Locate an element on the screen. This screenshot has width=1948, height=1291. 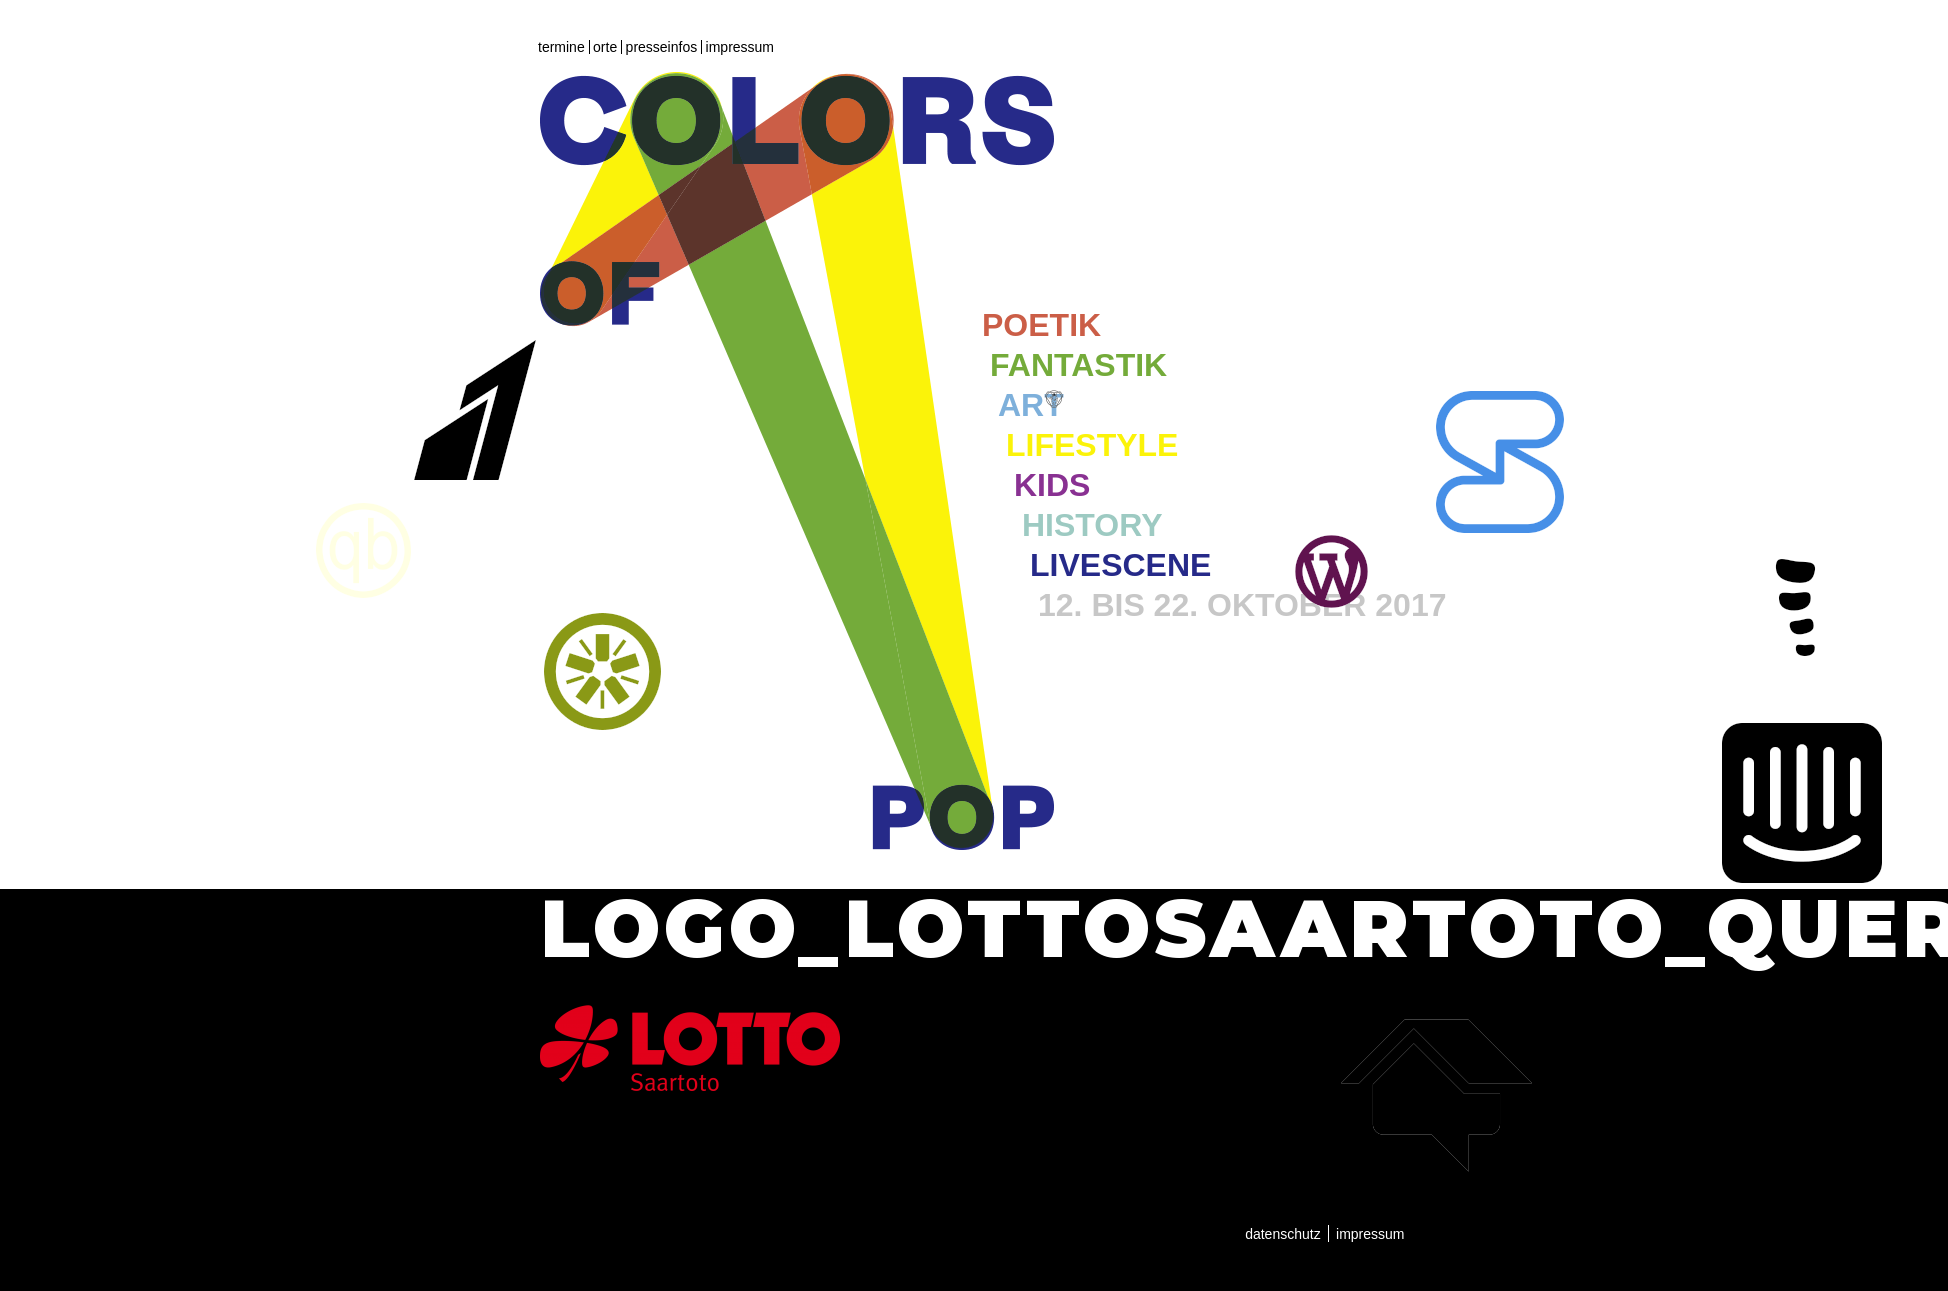
open Session messaging app is located at coordinates (1500, 462).